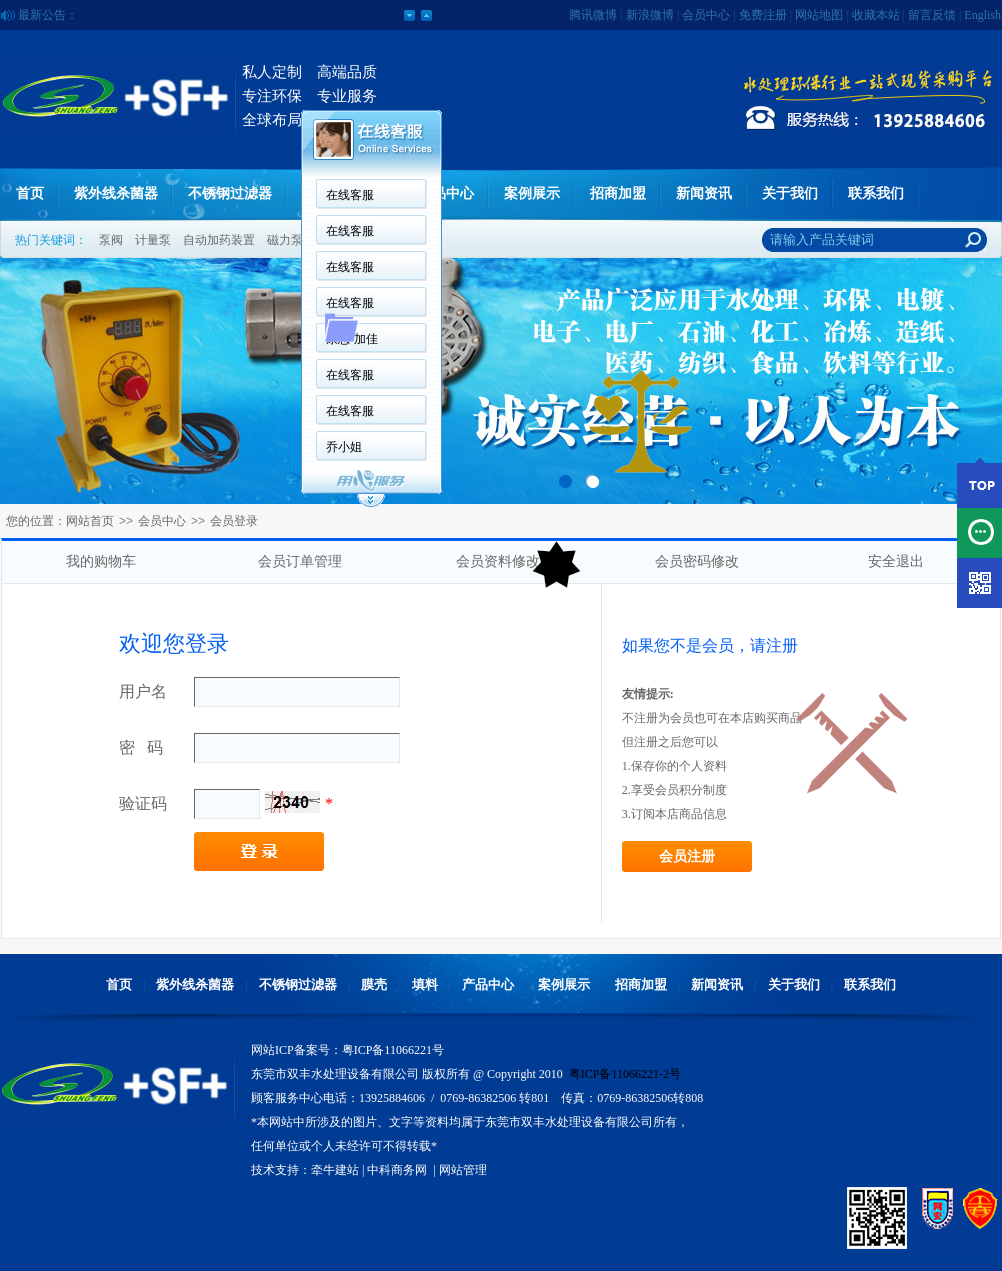 This screenshot has height=1271, width=1002. What do you see at coordinates (341, 327) in the screenshot?
I see `open or browse files in a folder` at bounding box center [341, 327].